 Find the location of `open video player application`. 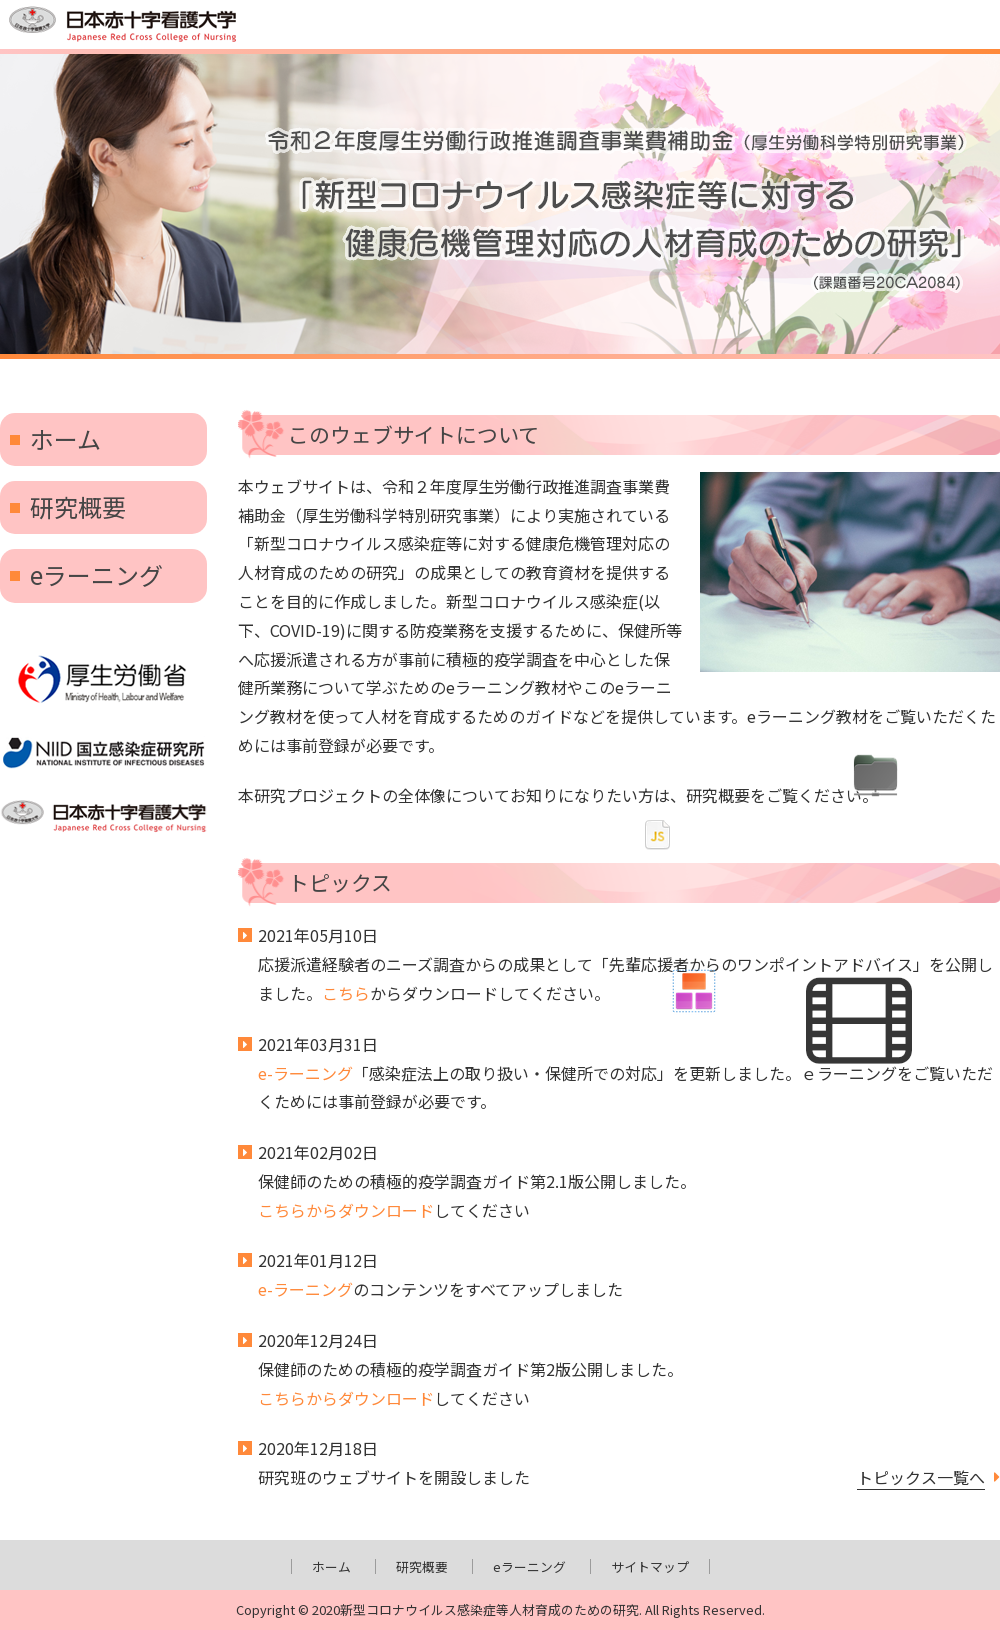

open video player application is located at coordinates (859, 1024).